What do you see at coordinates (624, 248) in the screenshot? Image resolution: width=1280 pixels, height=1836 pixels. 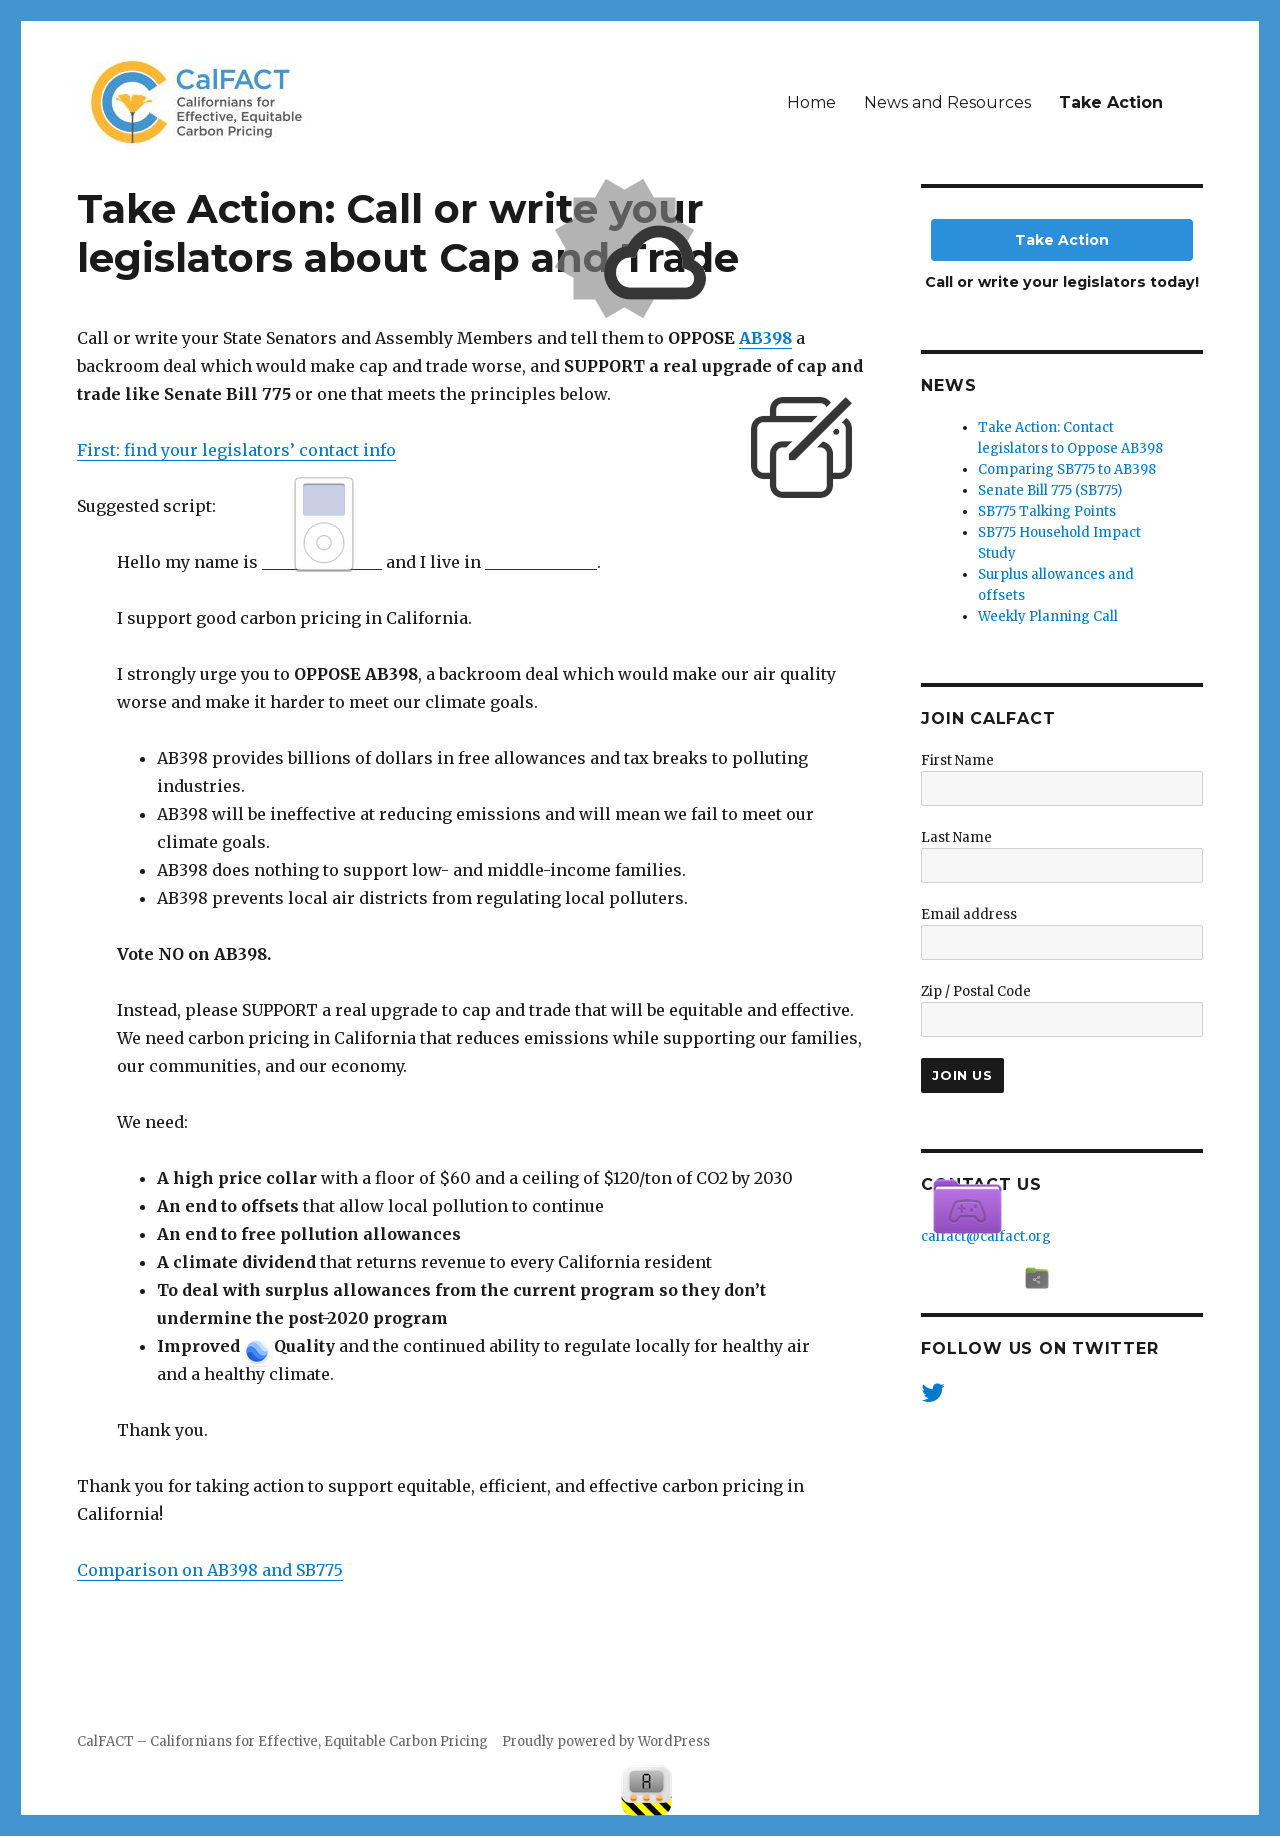 I see `open the weather app` at bounding box center [624, 248].